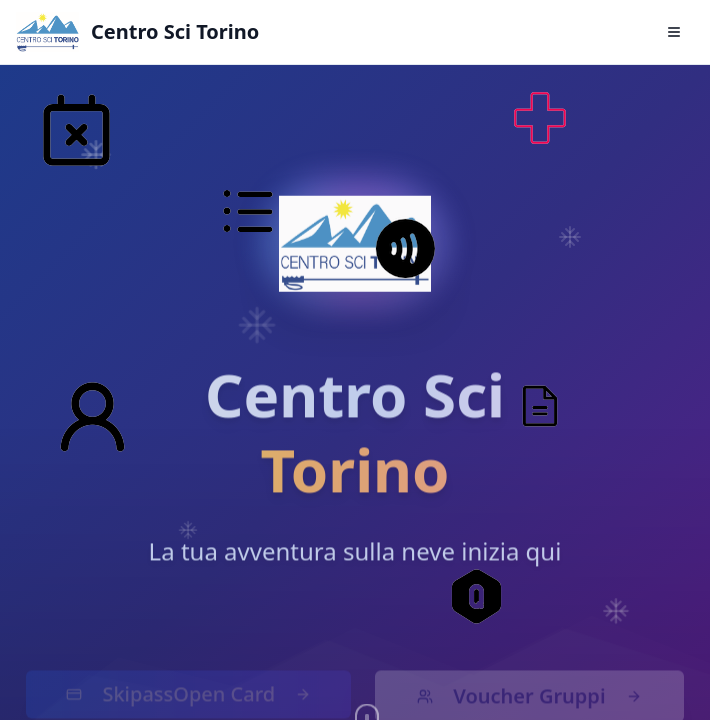 The height and width of the screenshot is (720, 710). I want to click on view items as a bulleted list, so click(248, 211).